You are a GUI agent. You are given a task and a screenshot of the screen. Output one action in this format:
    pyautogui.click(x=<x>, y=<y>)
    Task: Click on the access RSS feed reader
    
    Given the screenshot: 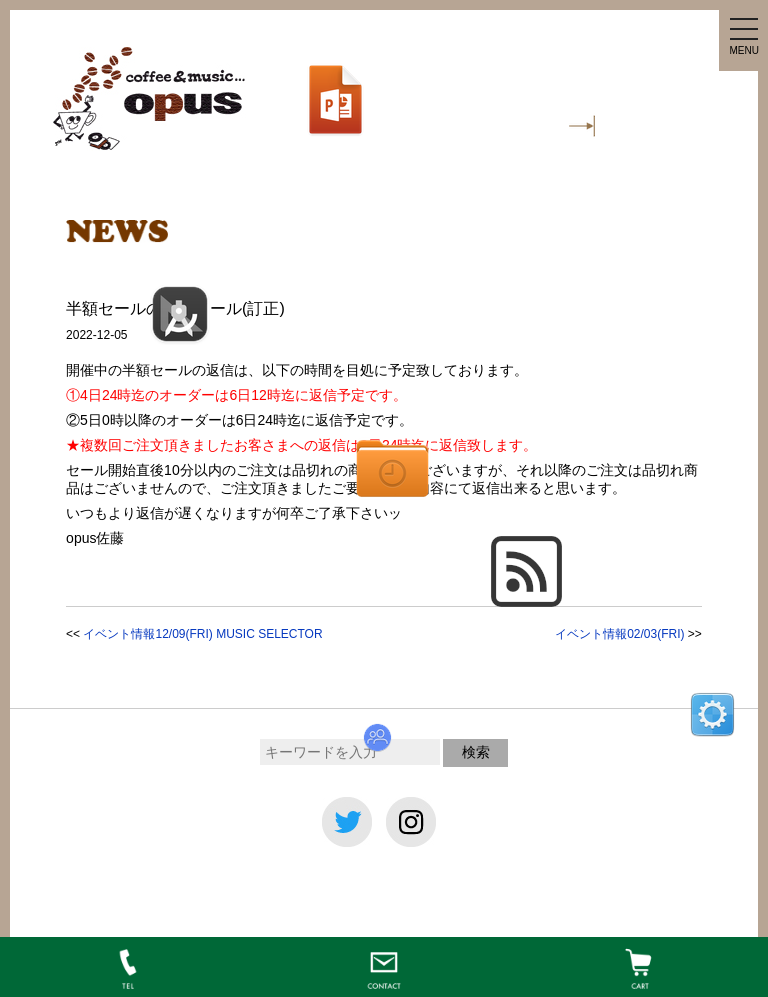 What is the action you would take?
    pyautogui.click(x=526, y=571)
    